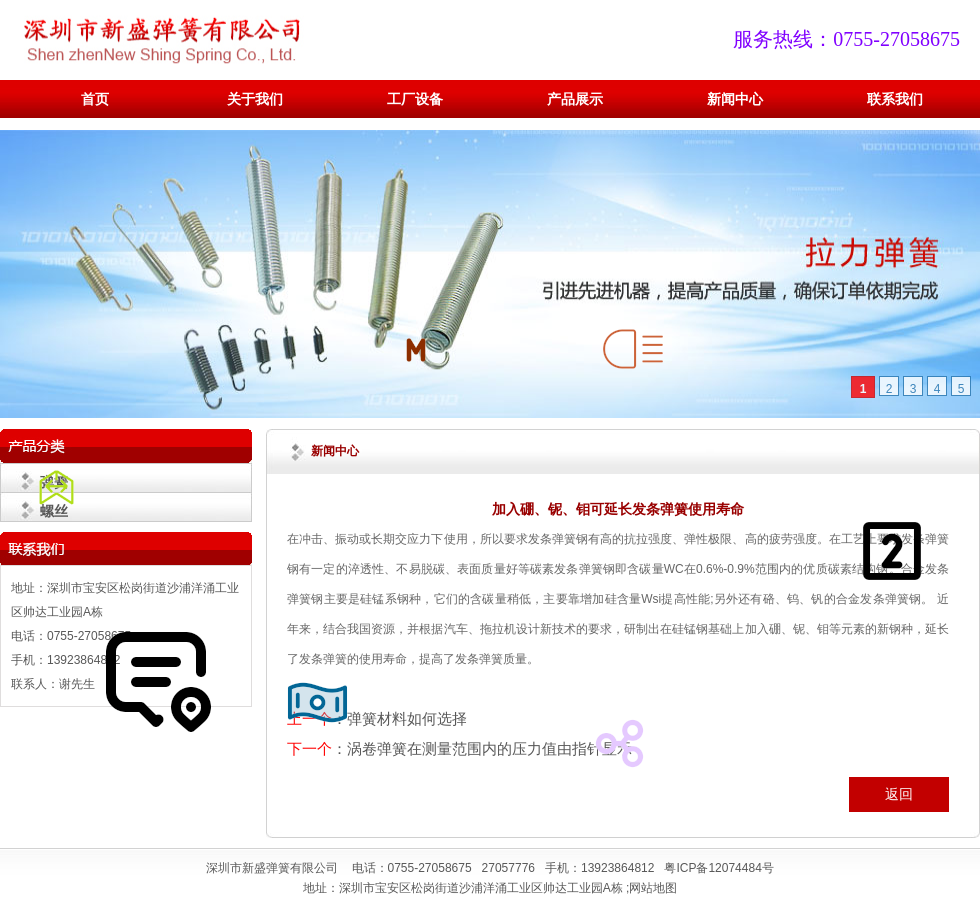  Describe the element at coordinates (156, 677) in the screenshot. I see `pin a message to a specific location` at that location.